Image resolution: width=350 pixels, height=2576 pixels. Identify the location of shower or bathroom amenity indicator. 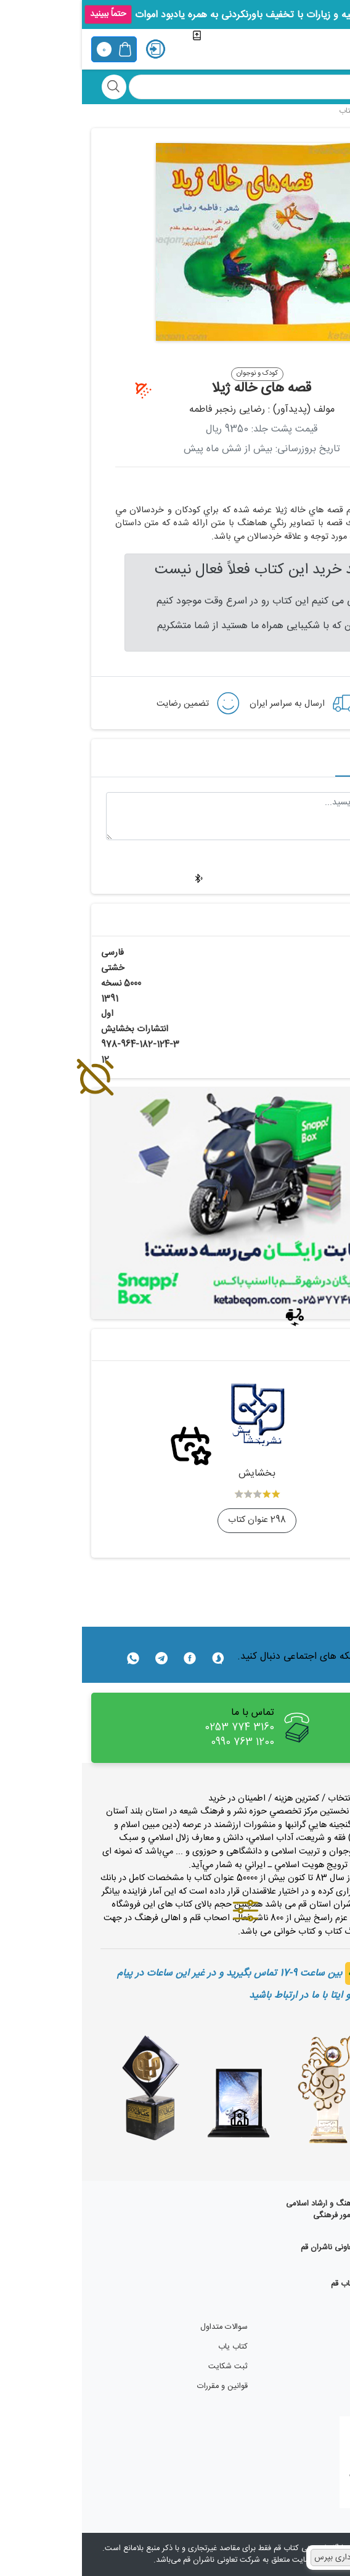
(143, 390).